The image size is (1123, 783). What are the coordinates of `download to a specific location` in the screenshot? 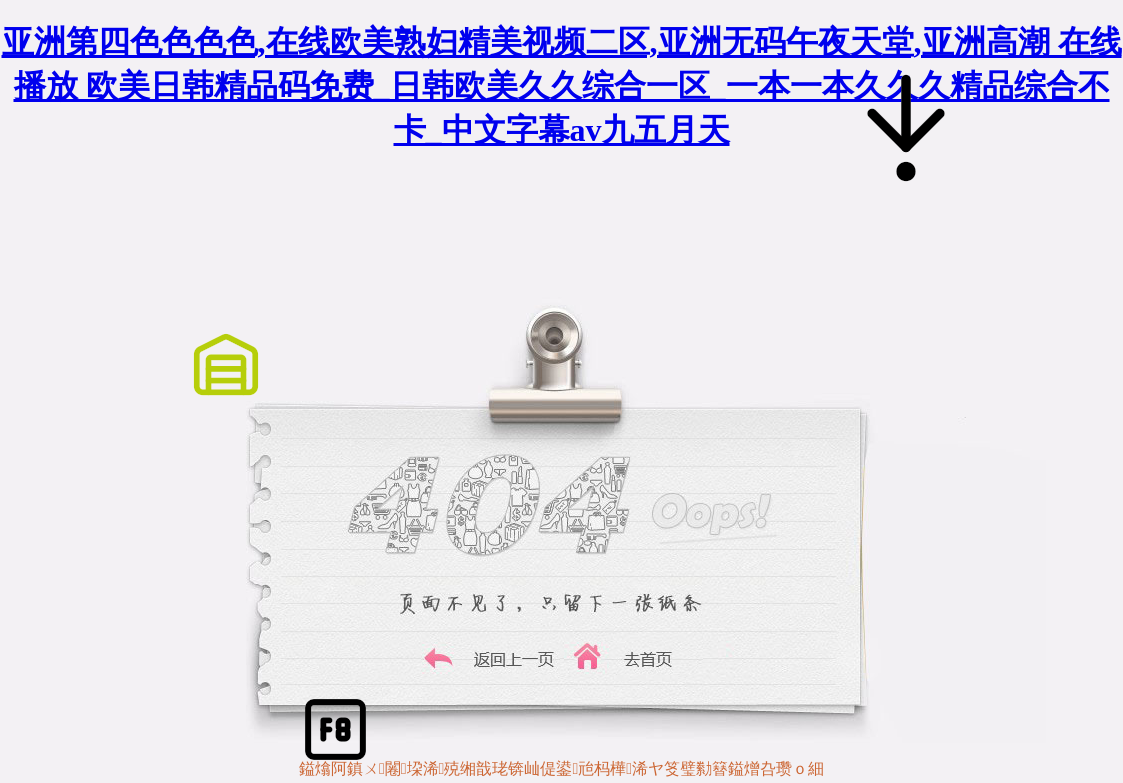 It's located at (906, 128).